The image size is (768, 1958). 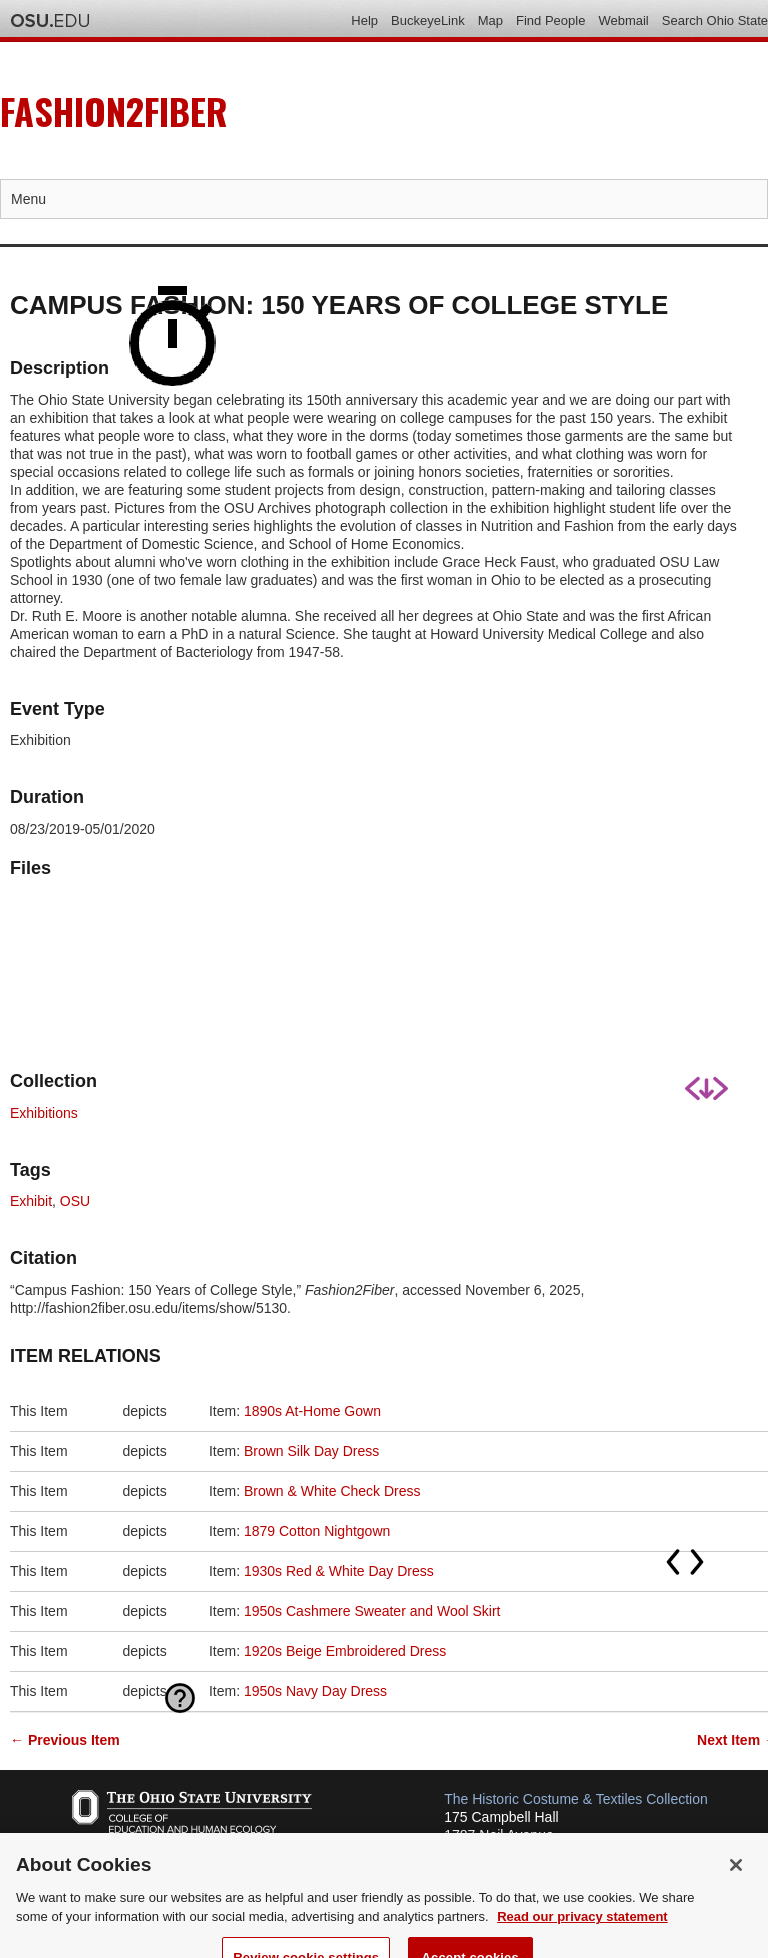 I want to click on access help or support options, so click(x=180, y=1698).